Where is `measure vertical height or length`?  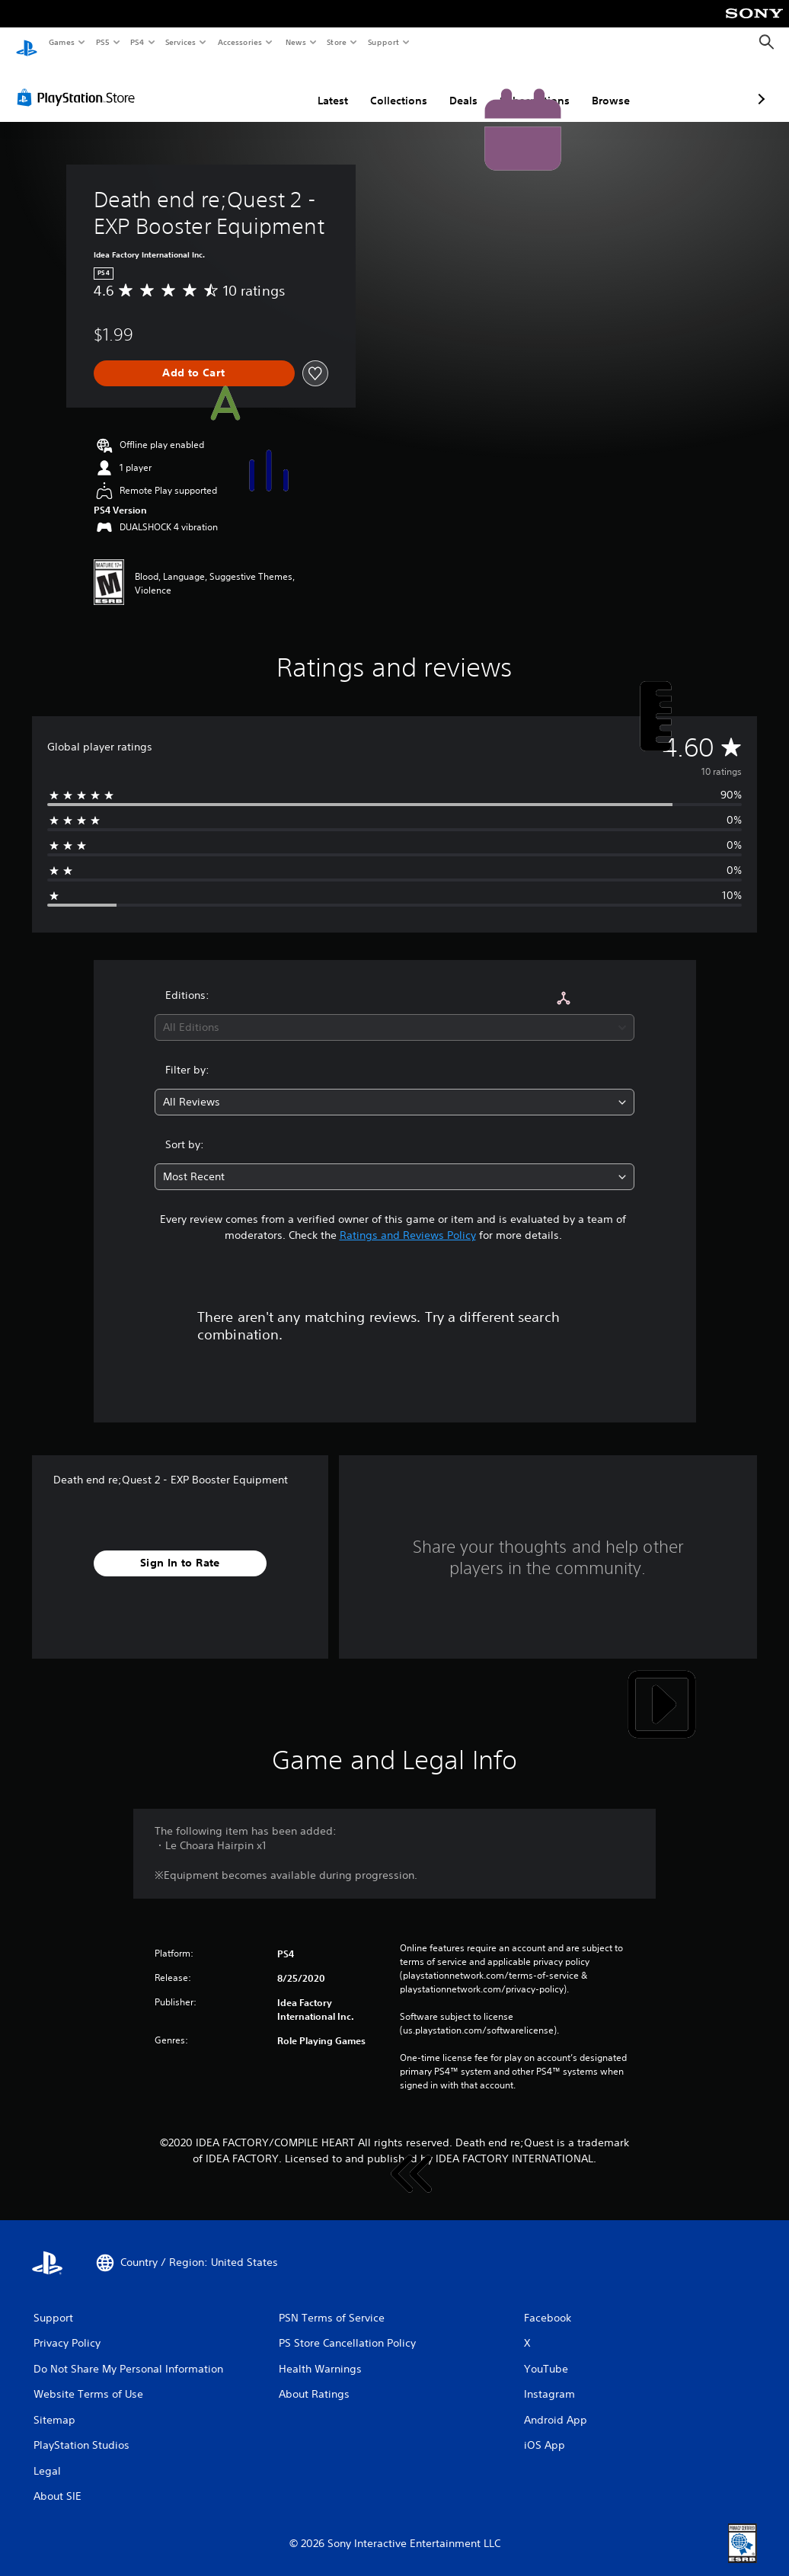
measure vertical height or length is located at coordinates (656, 716).